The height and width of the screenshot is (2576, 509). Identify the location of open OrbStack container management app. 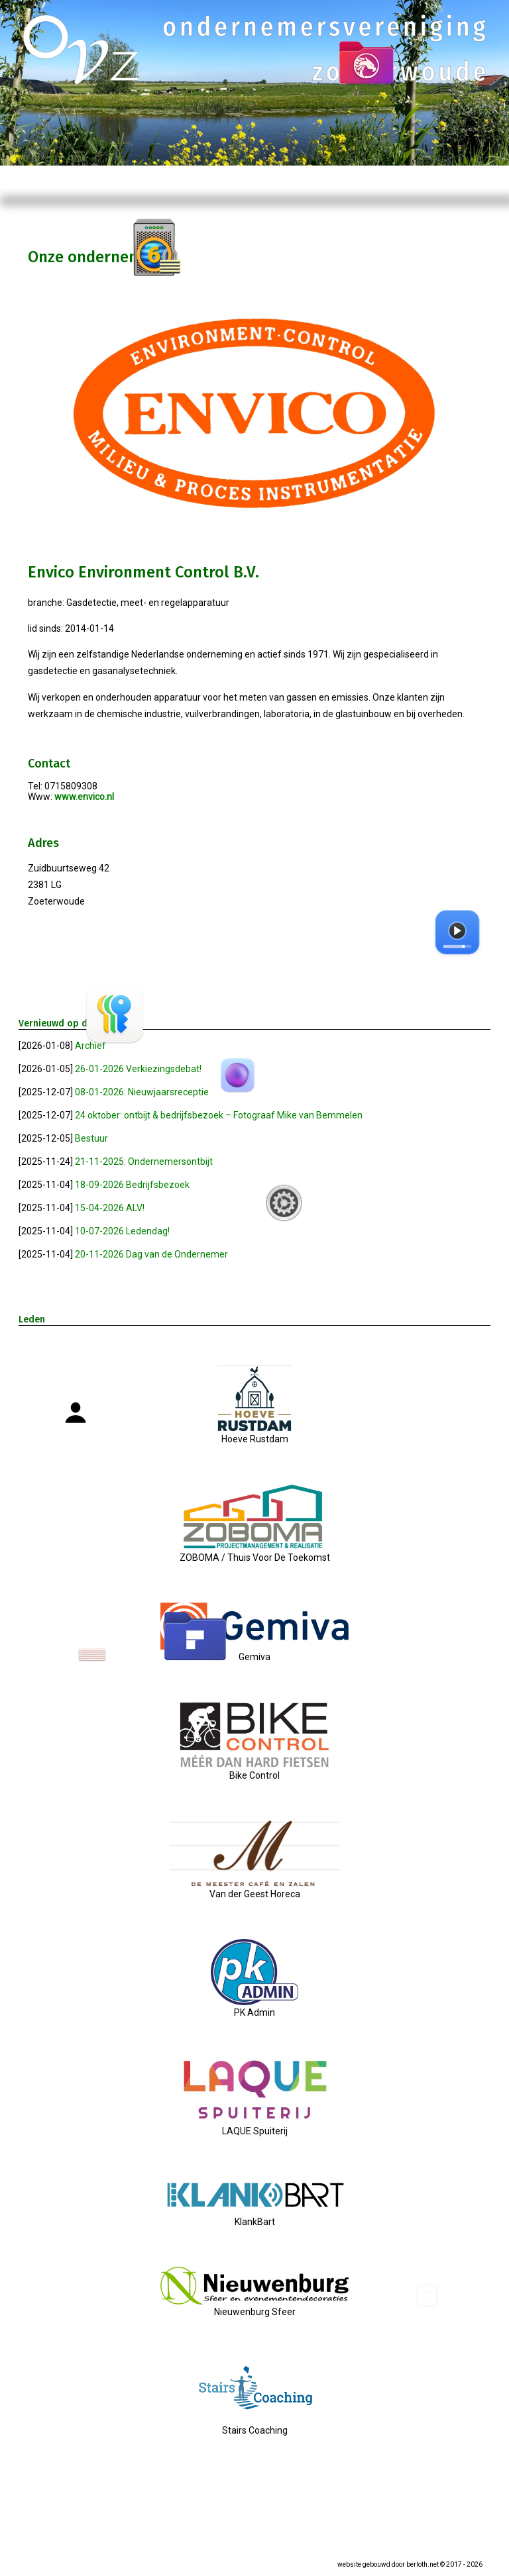
(237, 1075).